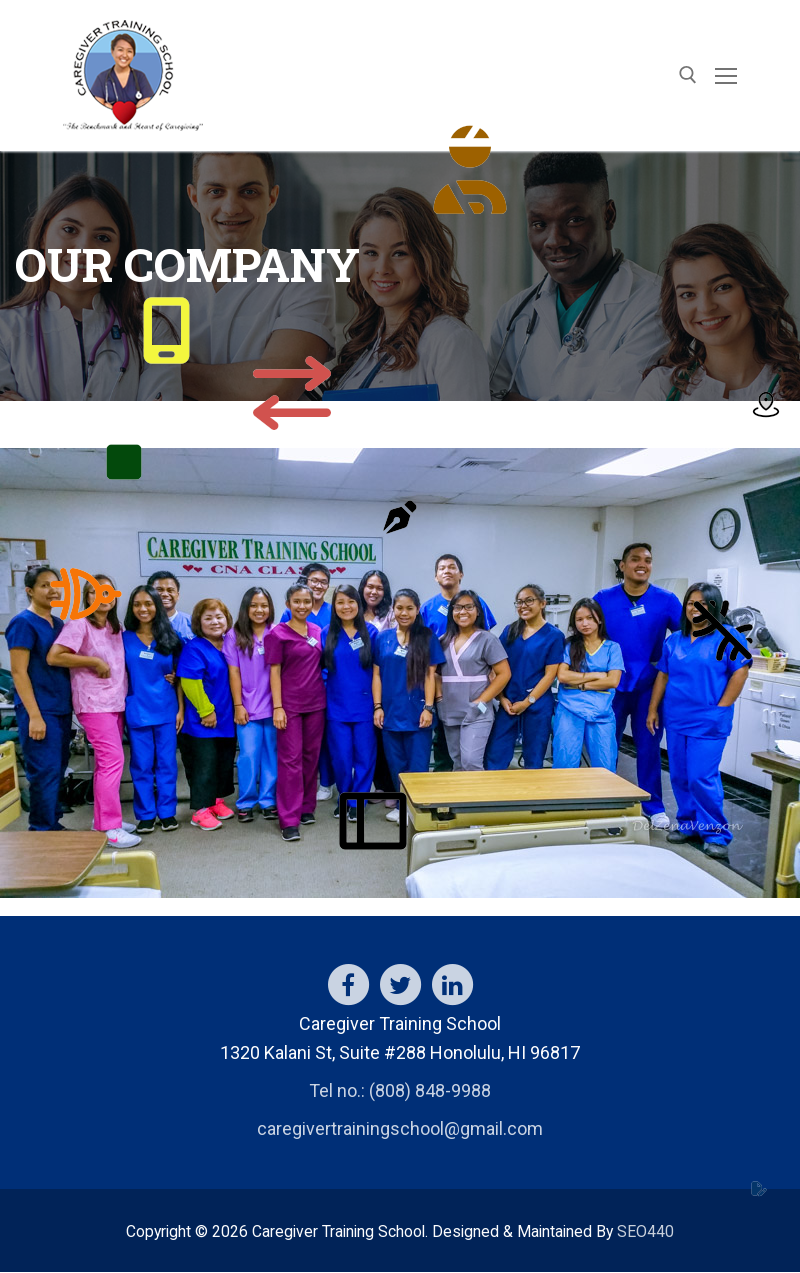 The height and width of the screenshot is (1273, 800). I want to click on stop media playback, so click(124, 462).